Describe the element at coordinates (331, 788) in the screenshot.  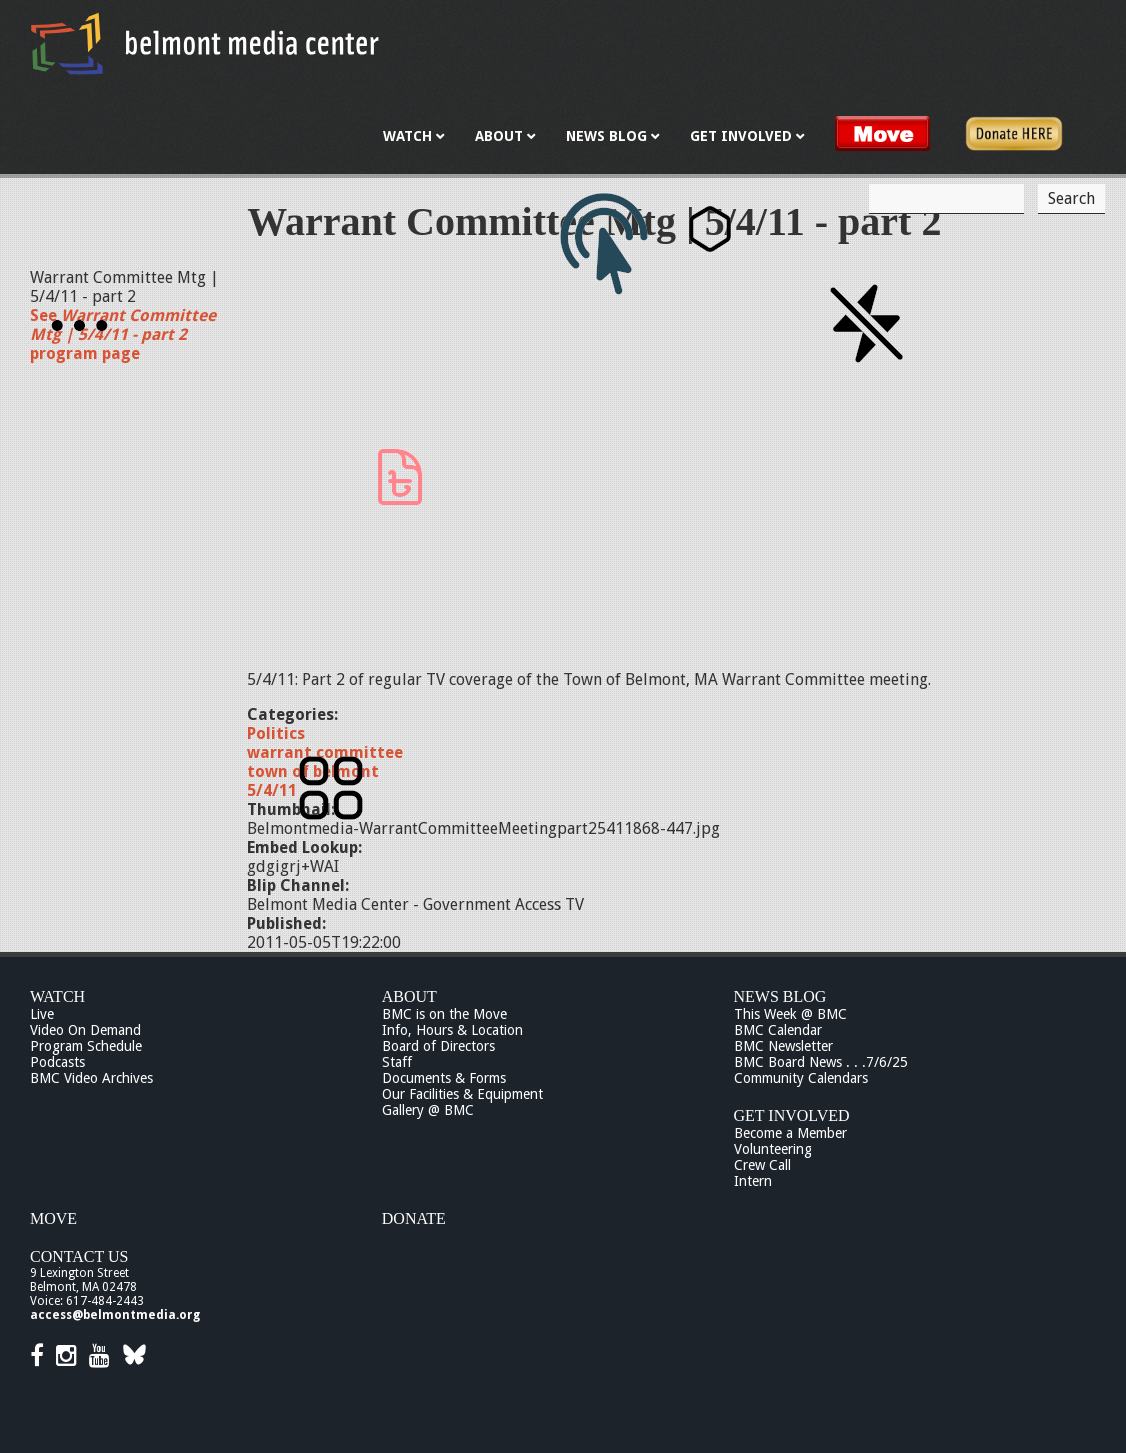
I see `view all apps or menu` at that location.